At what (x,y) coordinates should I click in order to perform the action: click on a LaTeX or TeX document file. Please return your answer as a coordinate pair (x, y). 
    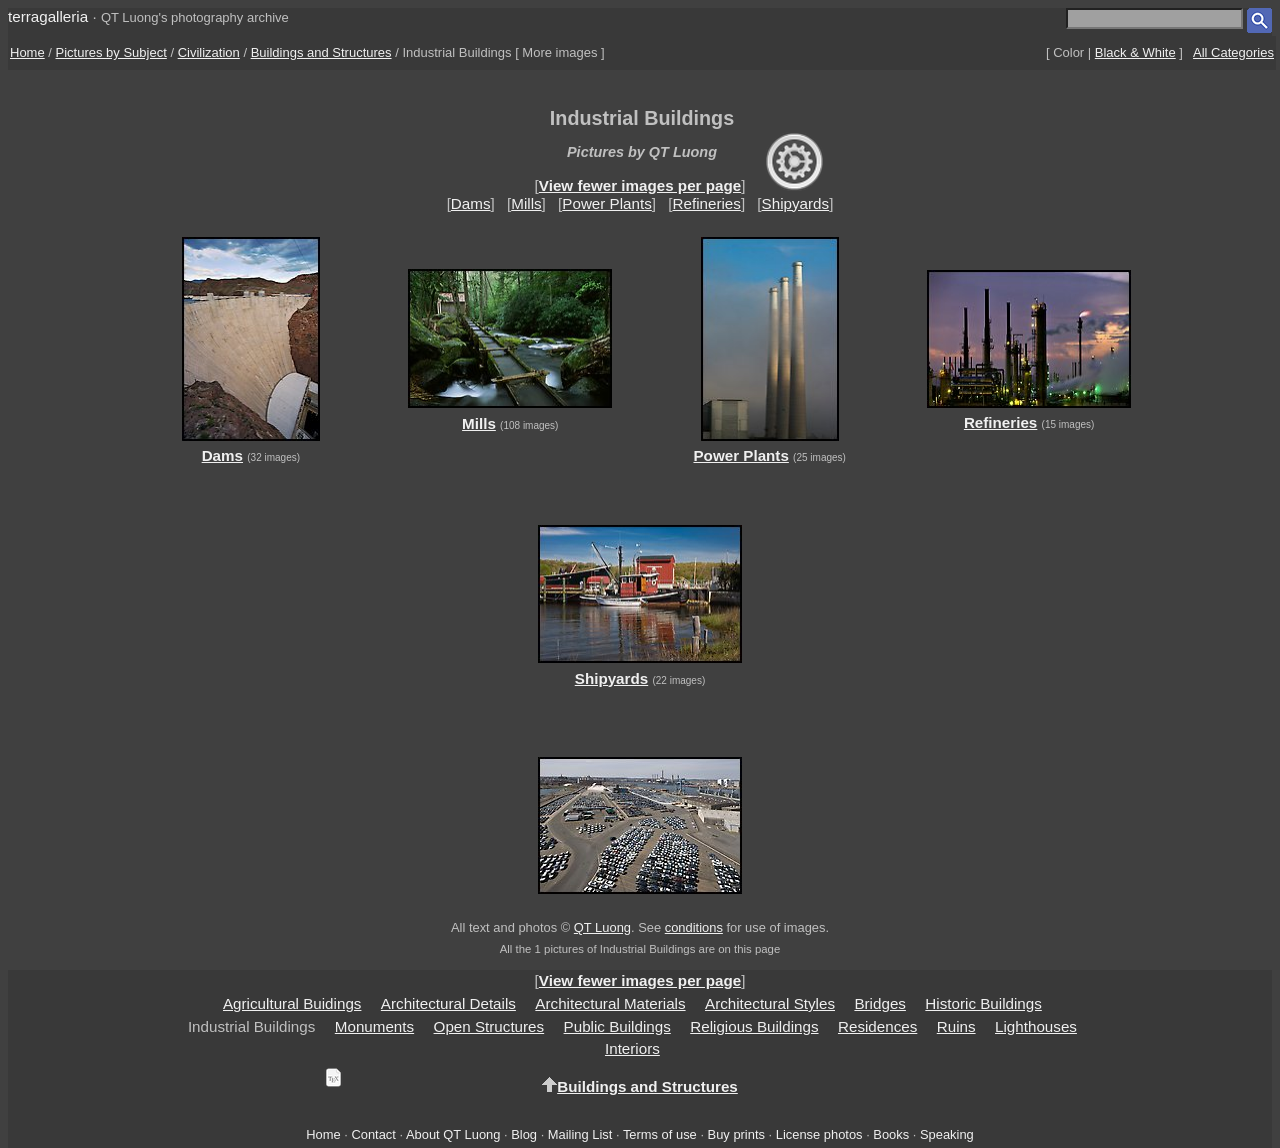
    Looking at the image, I should click on (333, 1077).